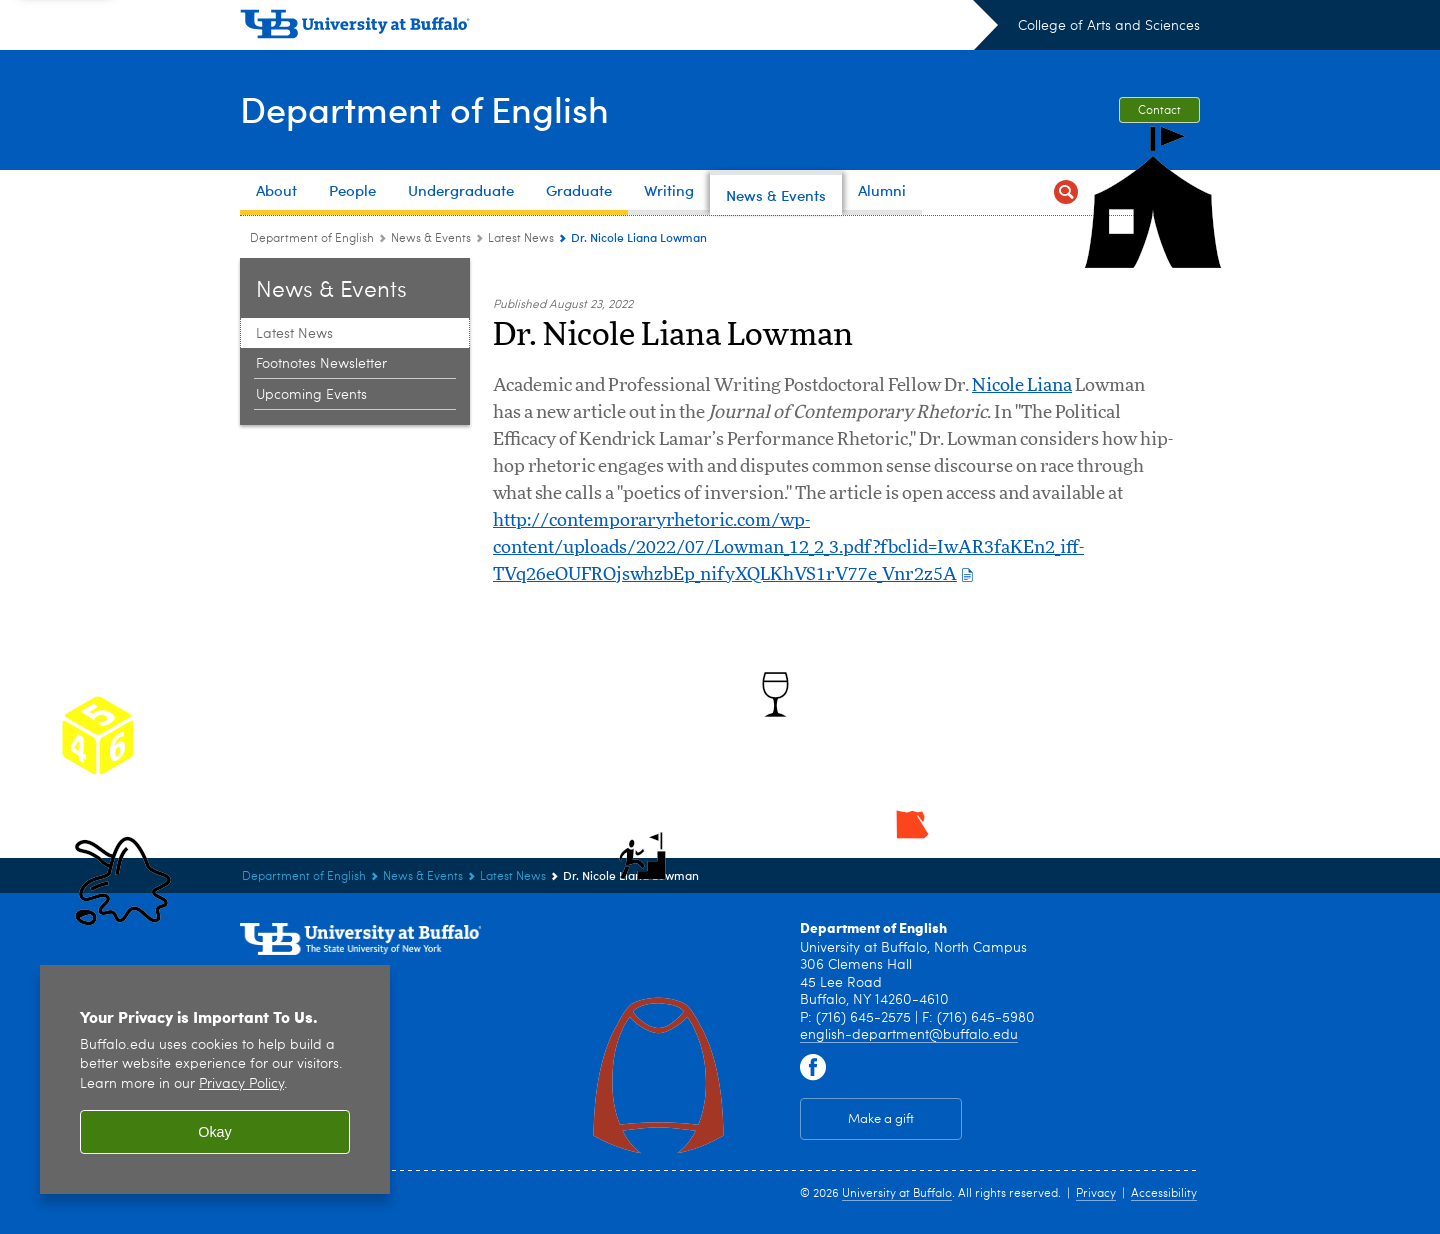 The image size is (1440, 1234). Describe the element at coordinates (1153, 196) in the screenshot. I see `access military camp or barracks in game` at that location.